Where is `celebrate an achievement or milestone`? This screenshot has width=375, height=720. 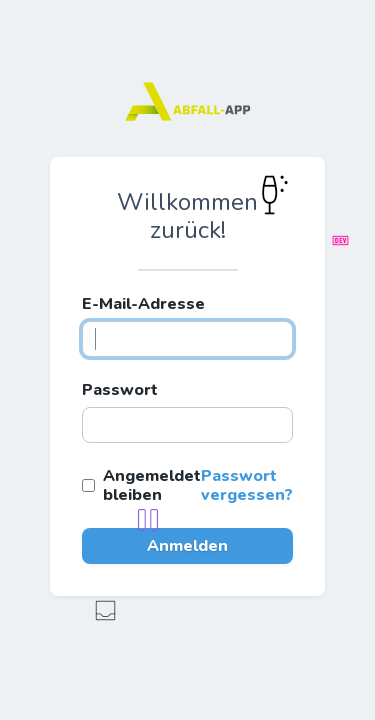 celebrate an achievement or milestone is located at coordinates (271, 195).